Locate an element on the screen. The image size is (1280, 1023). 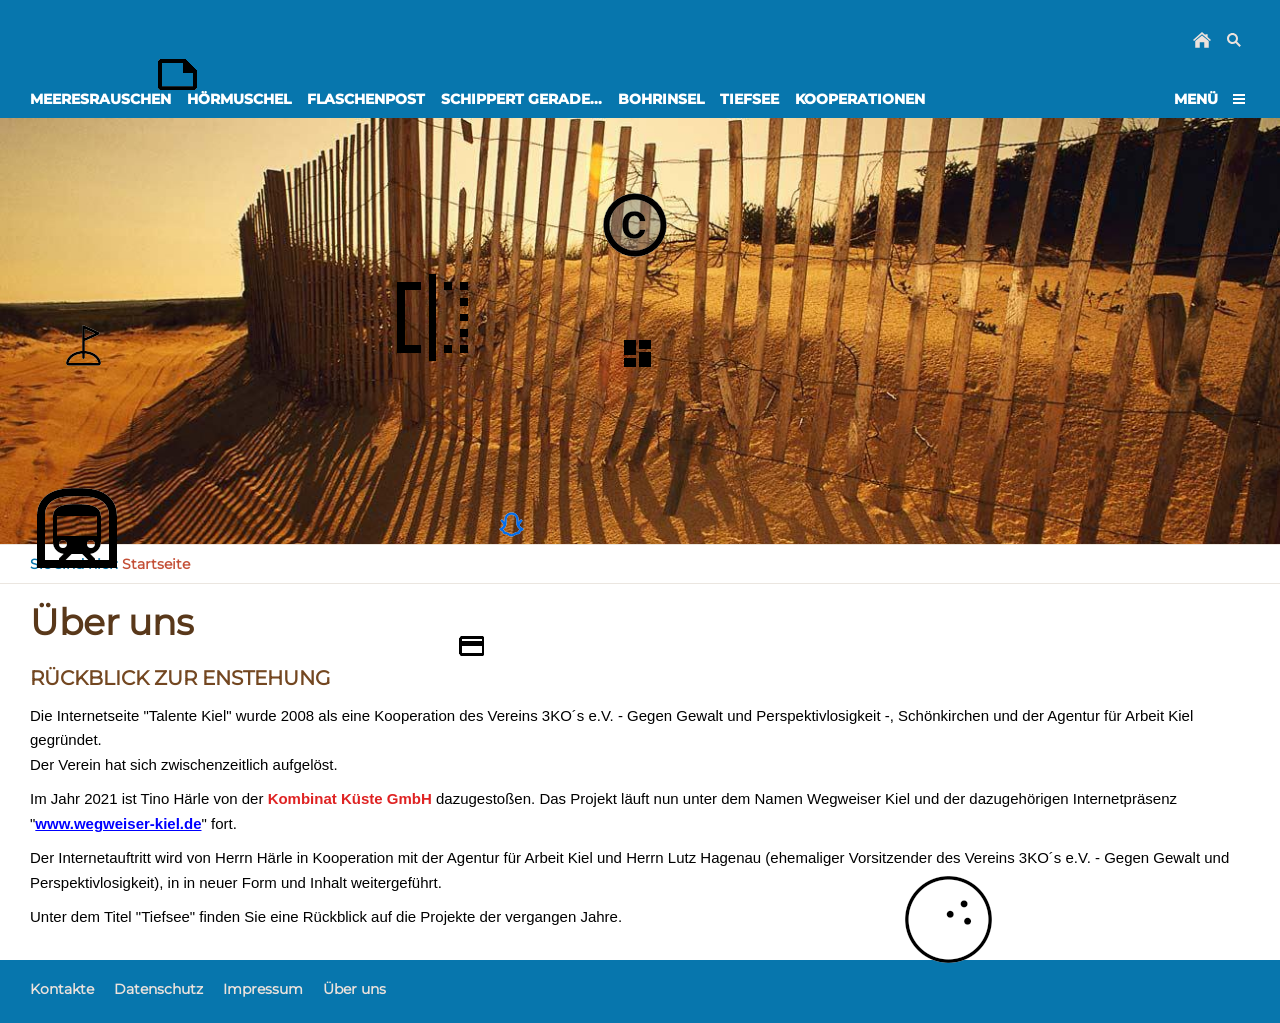
access bowling or sports games is located at coordinates (948, 919).